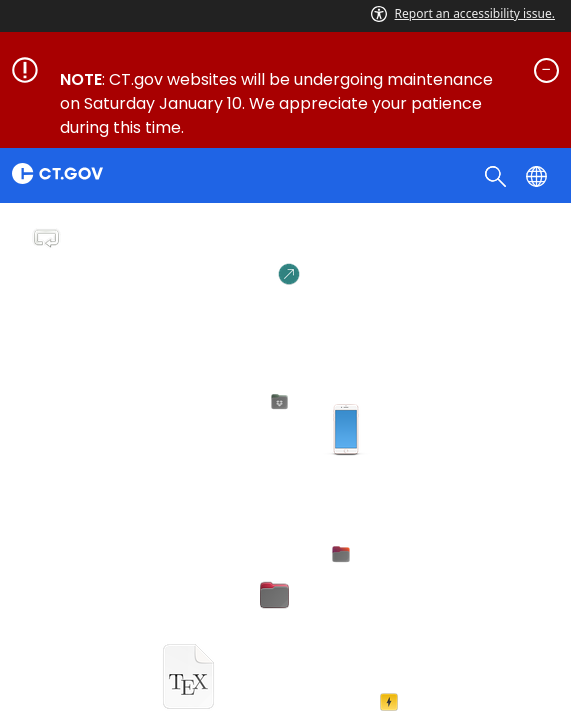 The width and height of the screenshot is (571, 720). What do you see at coordinates (279, 401) in the screenshot?
I see `open dropbox synced folder` at bounding box center [279, 401].